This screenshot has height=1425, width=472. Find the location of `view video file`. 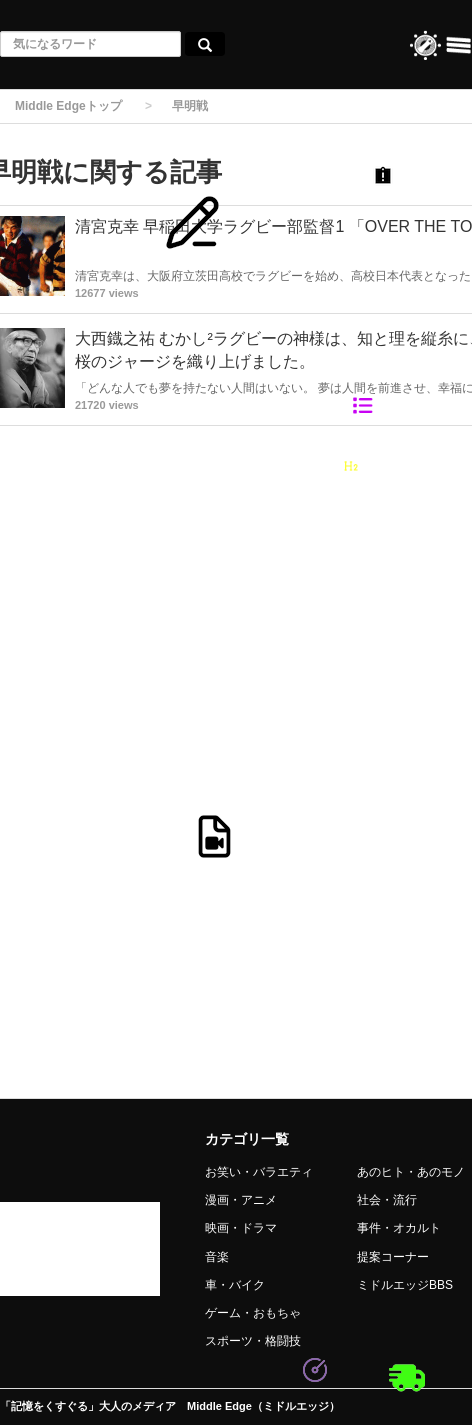

view video file is located at coordinates (214, 836).